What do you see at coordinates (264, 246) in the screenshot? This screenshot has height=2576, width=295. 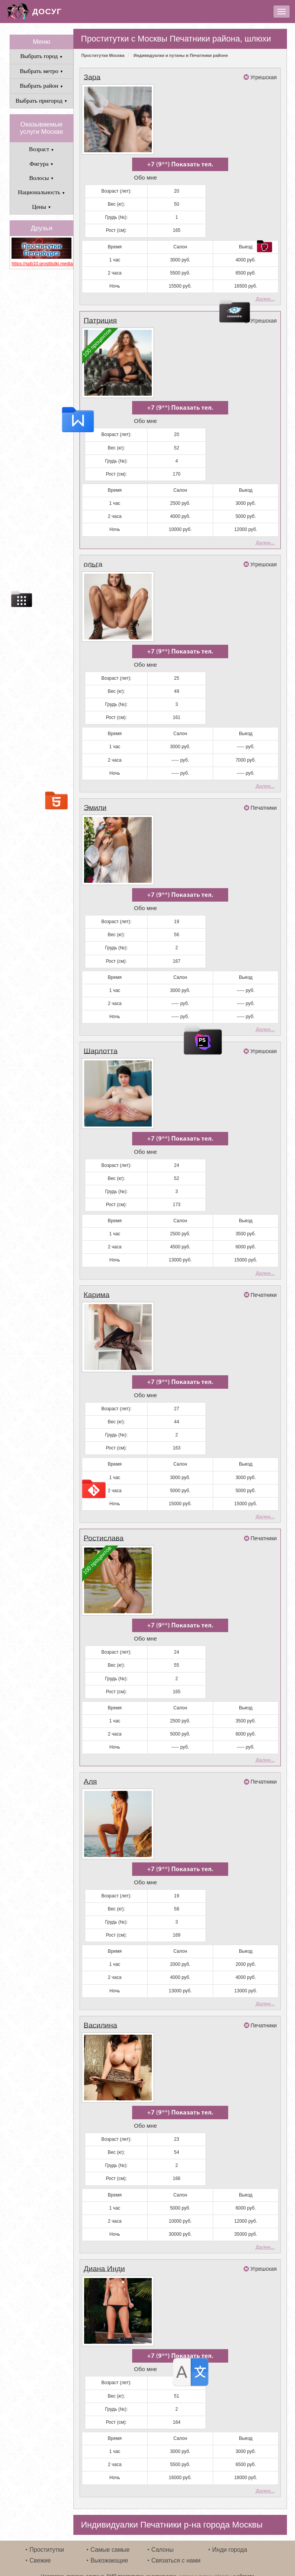 I see `open PewDiePie-themed content folder` at bounding box center [264, 246].